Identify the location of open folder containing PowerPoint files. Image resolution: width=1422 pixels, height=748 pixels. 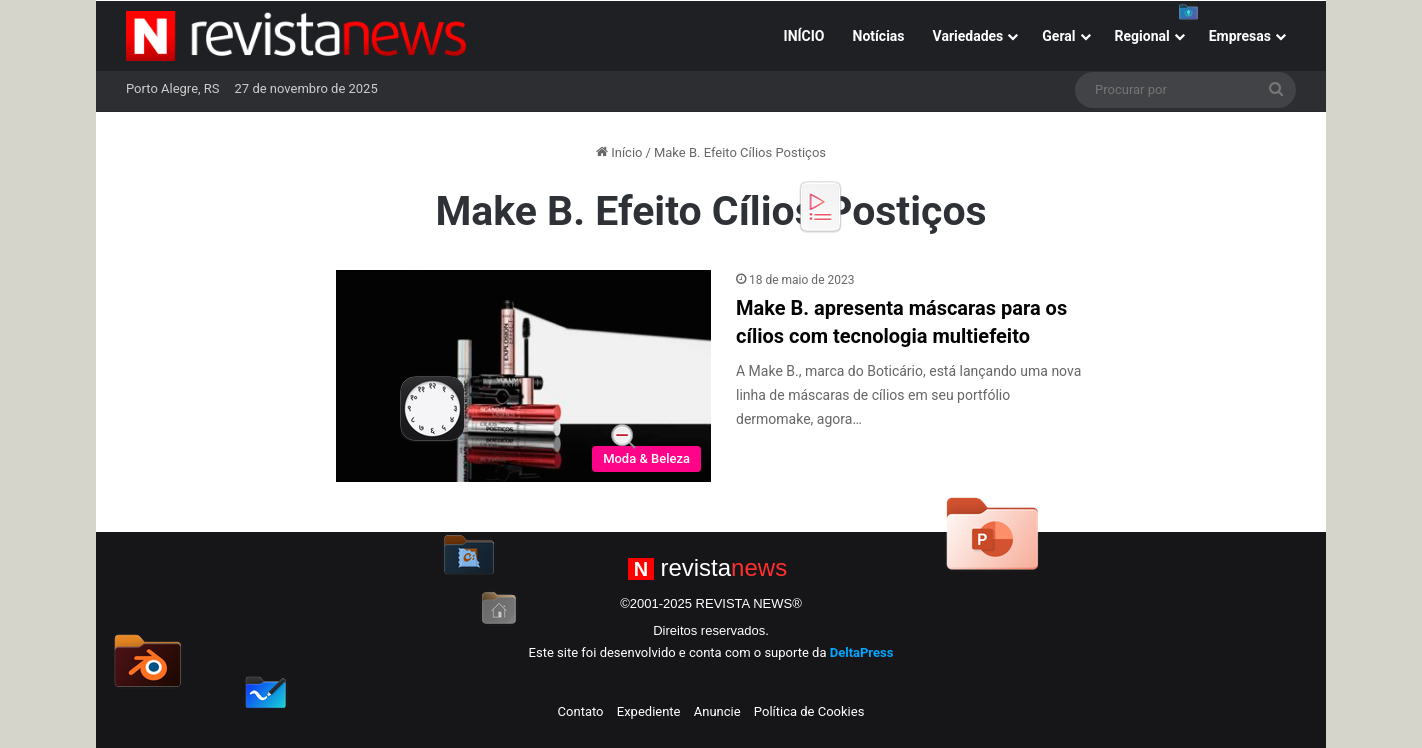
(992, 536).